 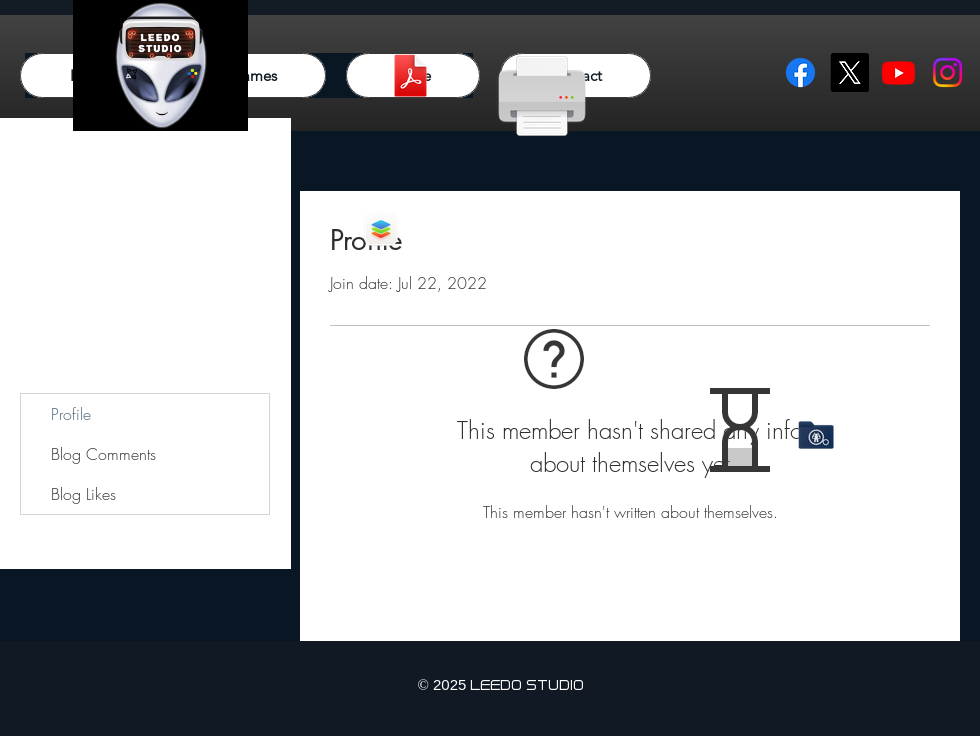 I want to click on open a PDF document, so click(x=410, y=76).